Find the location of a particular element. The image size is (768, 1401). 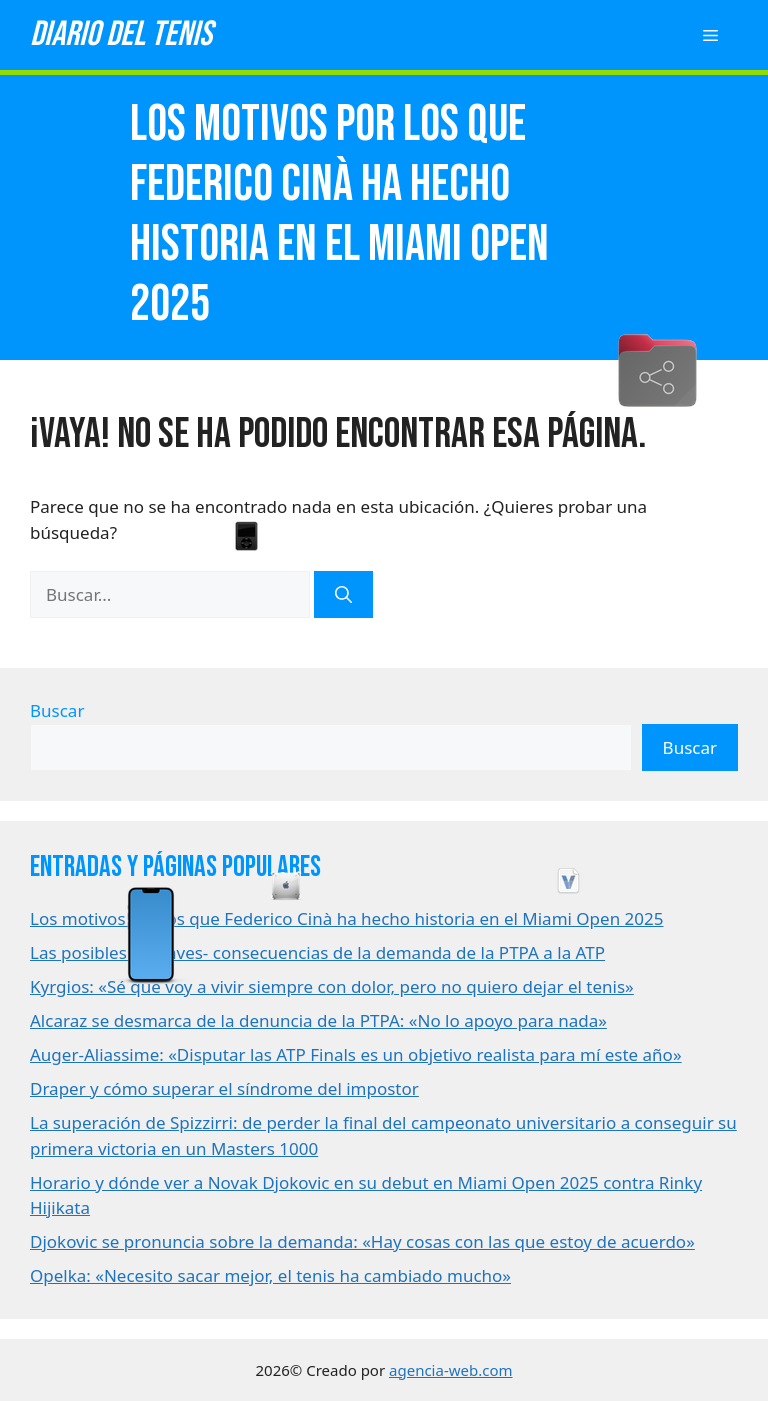

iPhone 16e device icon is located at coordinates (151, 936).